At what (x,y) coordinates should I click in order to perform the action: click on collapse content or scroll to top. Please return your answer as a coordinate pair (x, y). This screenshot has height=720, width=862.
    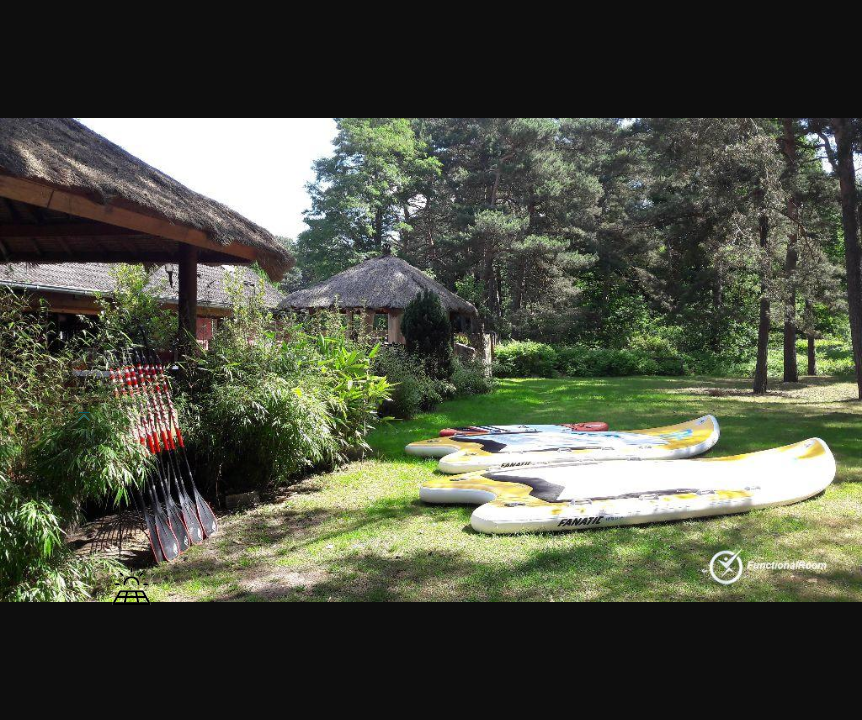
    Looking at the image, I should click on (84, 416).